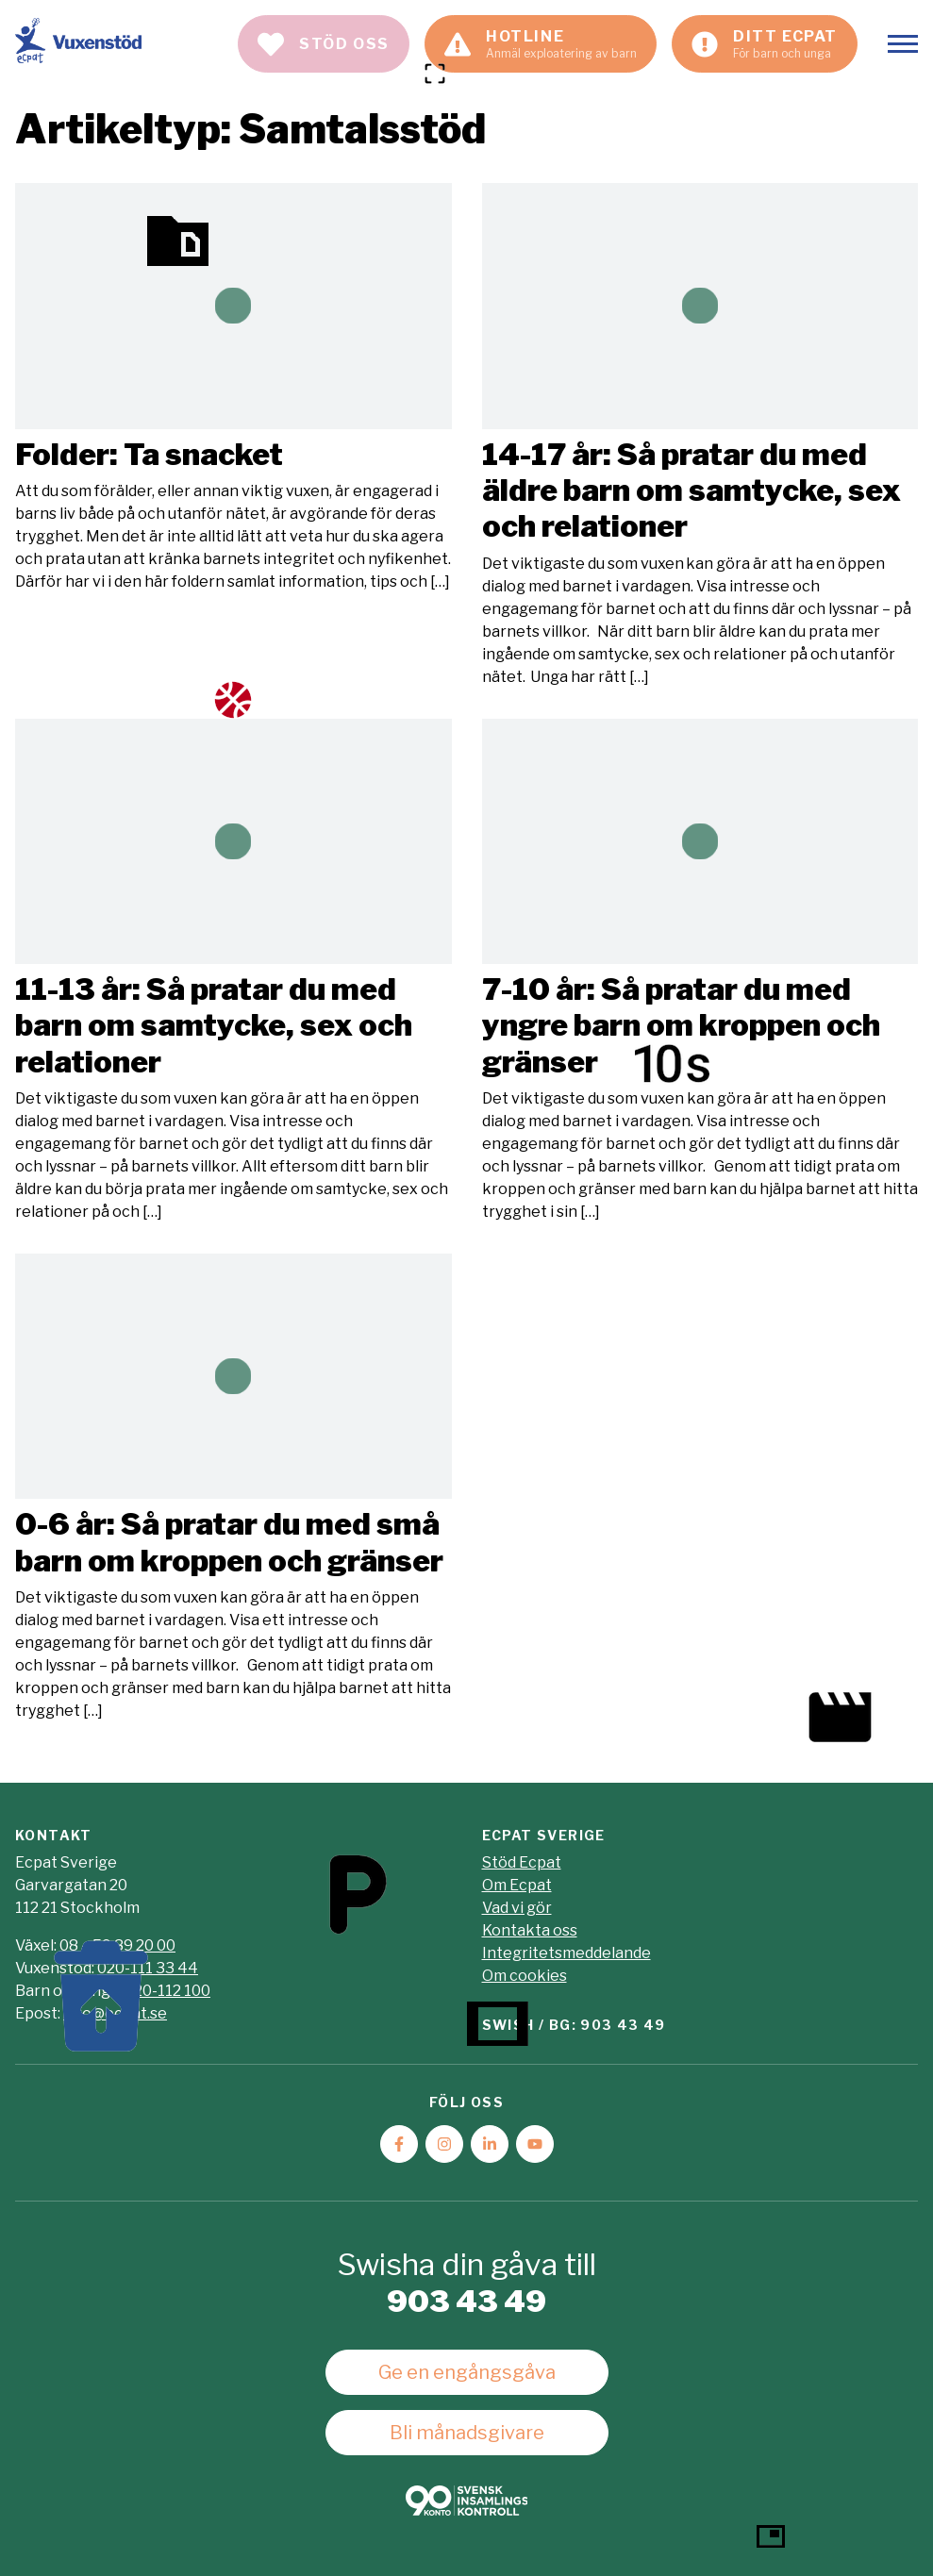 The height and width of the screenshot is (2576, 933). Describe the element at coordinates (233, 700) in the screenshot. I see `access sports or basketball-related content` at that location.